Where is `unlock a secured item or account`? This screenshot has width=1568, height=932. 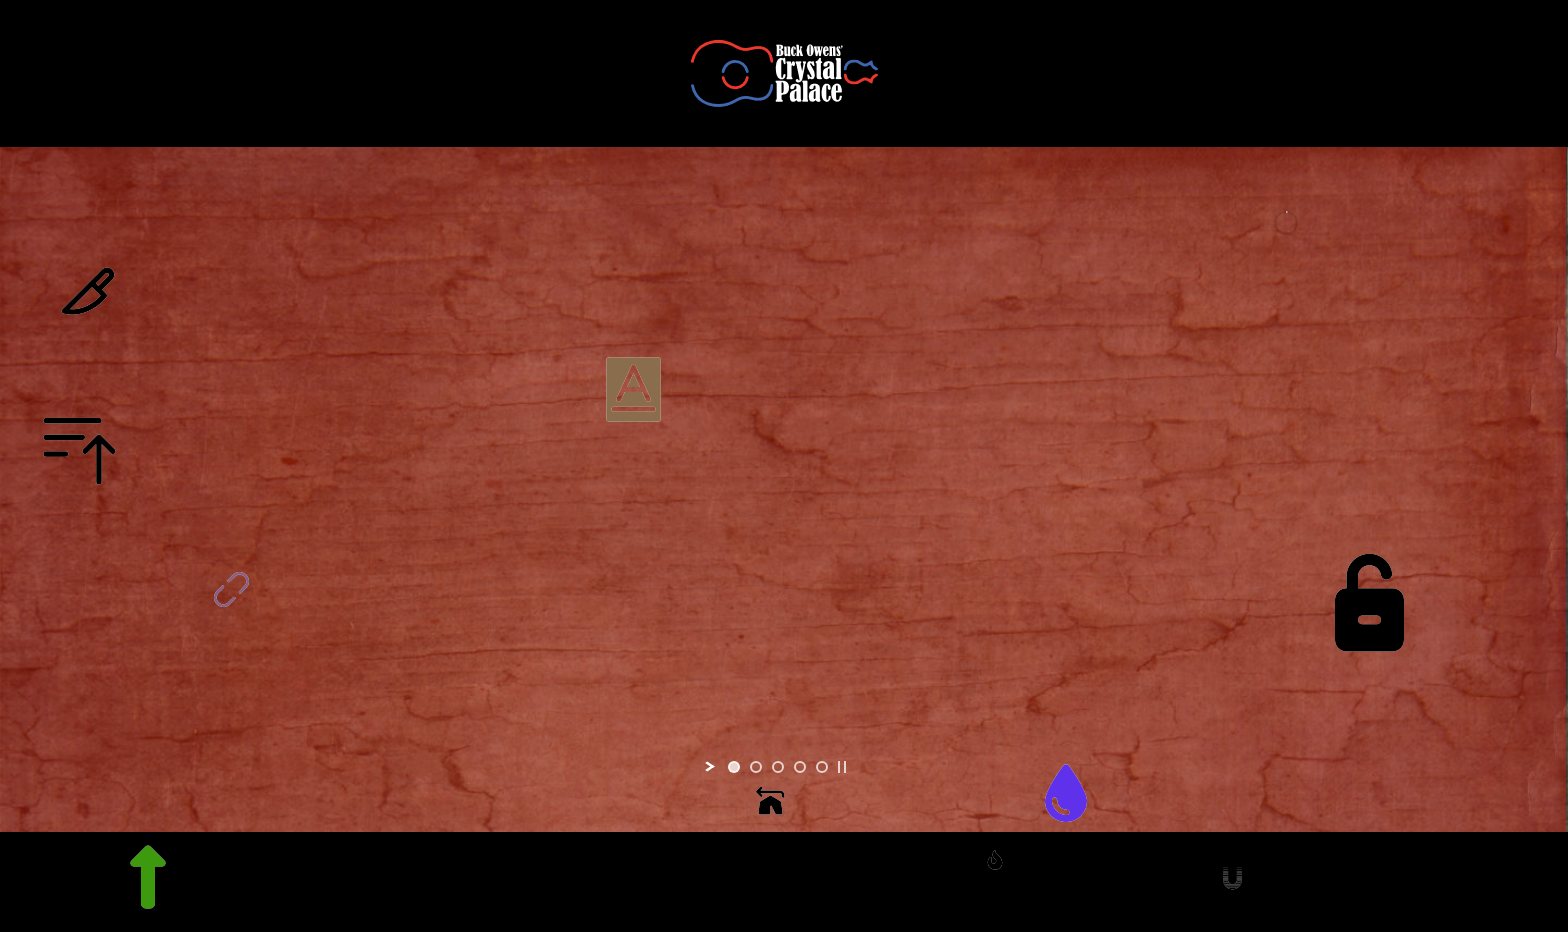
unlock a secured item or account is located at coordinates (1369, 605).